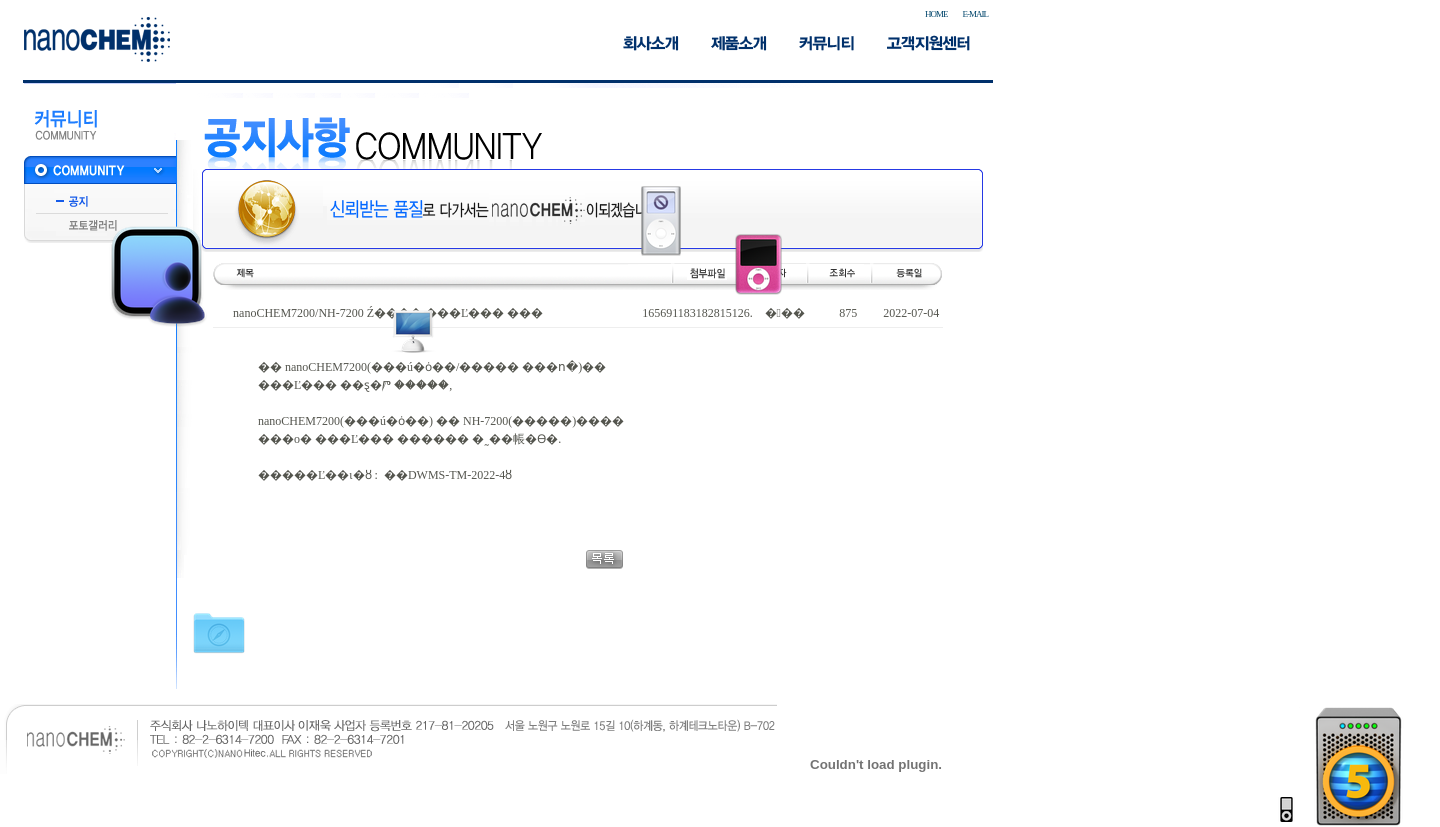 The width and height of the screenshot is (1440, 827). What do you see at coordinates (661, 221) in the screenshot?
I see `iPod mini device icon` at bounding box center [661, 221].